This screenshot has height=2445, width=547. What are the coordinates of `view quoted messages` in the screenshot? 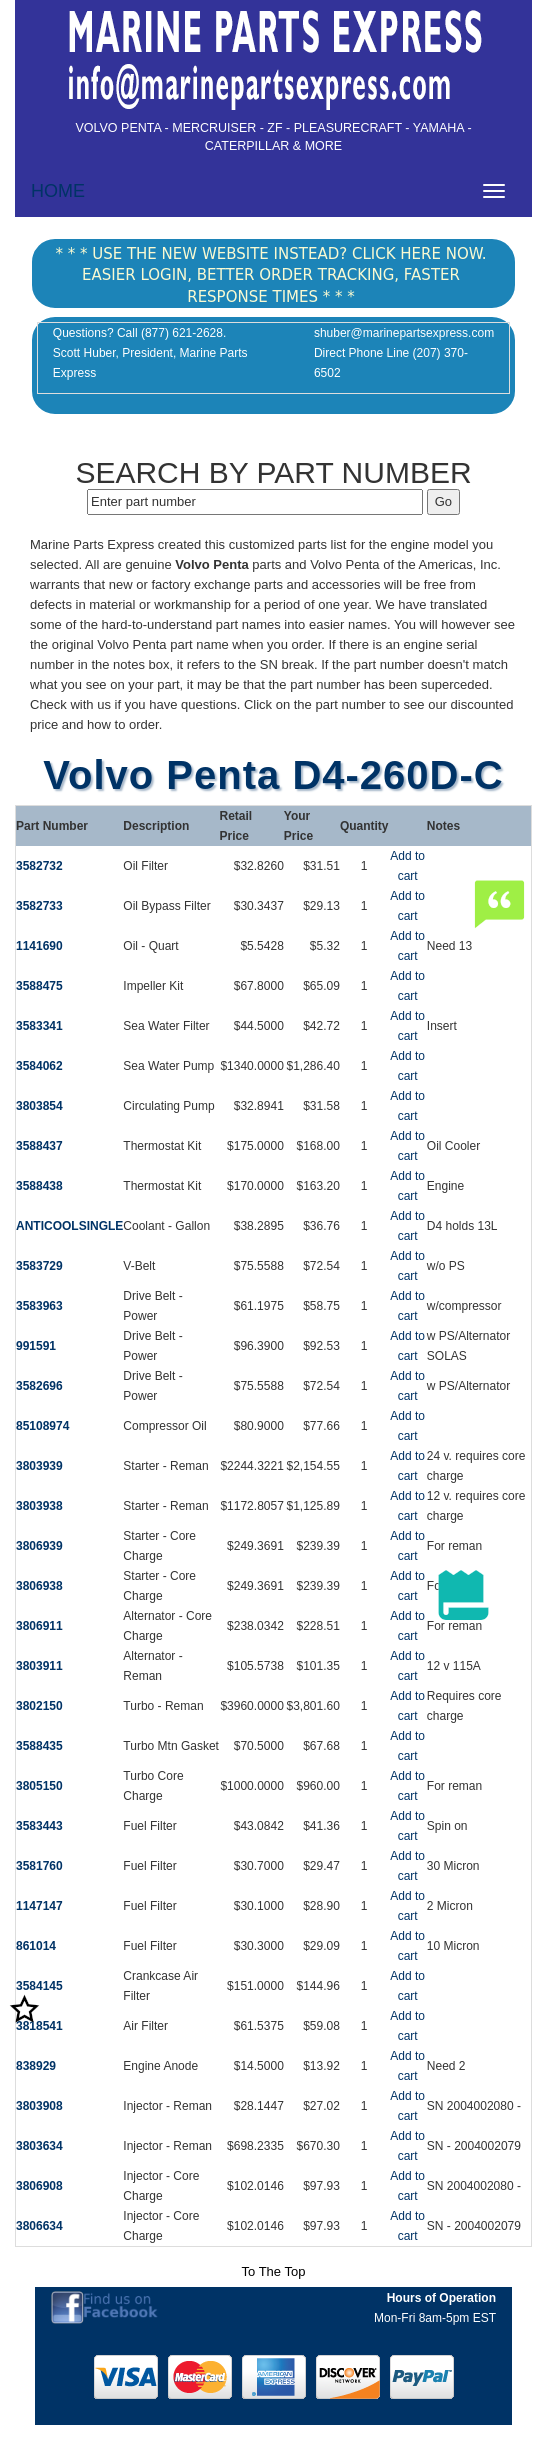 It's located at (499, 902).